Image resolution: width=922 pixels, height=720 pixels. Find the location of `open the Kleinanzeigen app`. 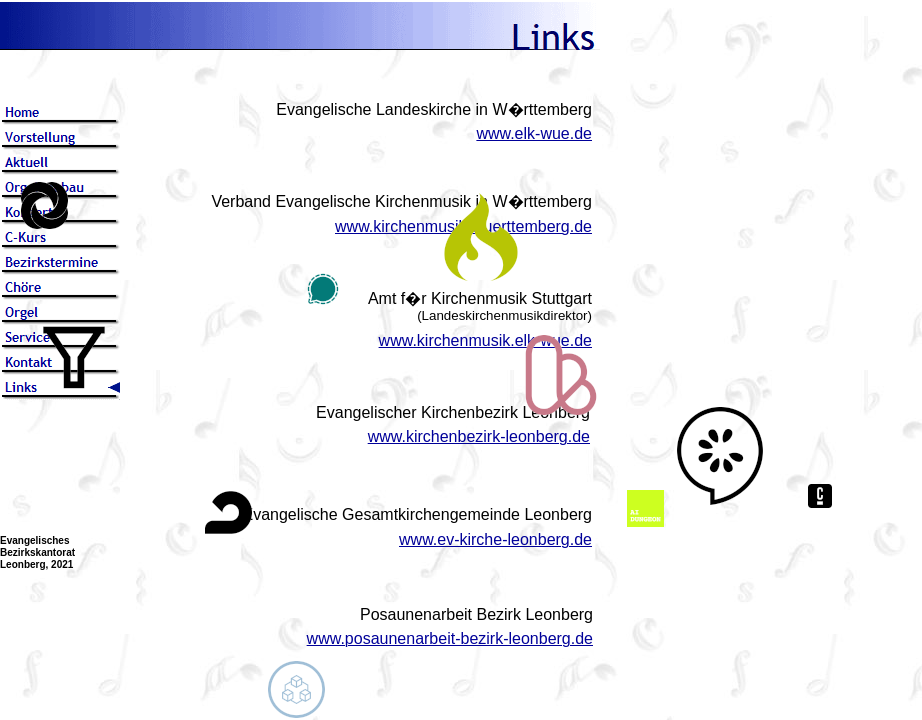

open the Kleinanzeigen app is located at coordinates (561, 375).